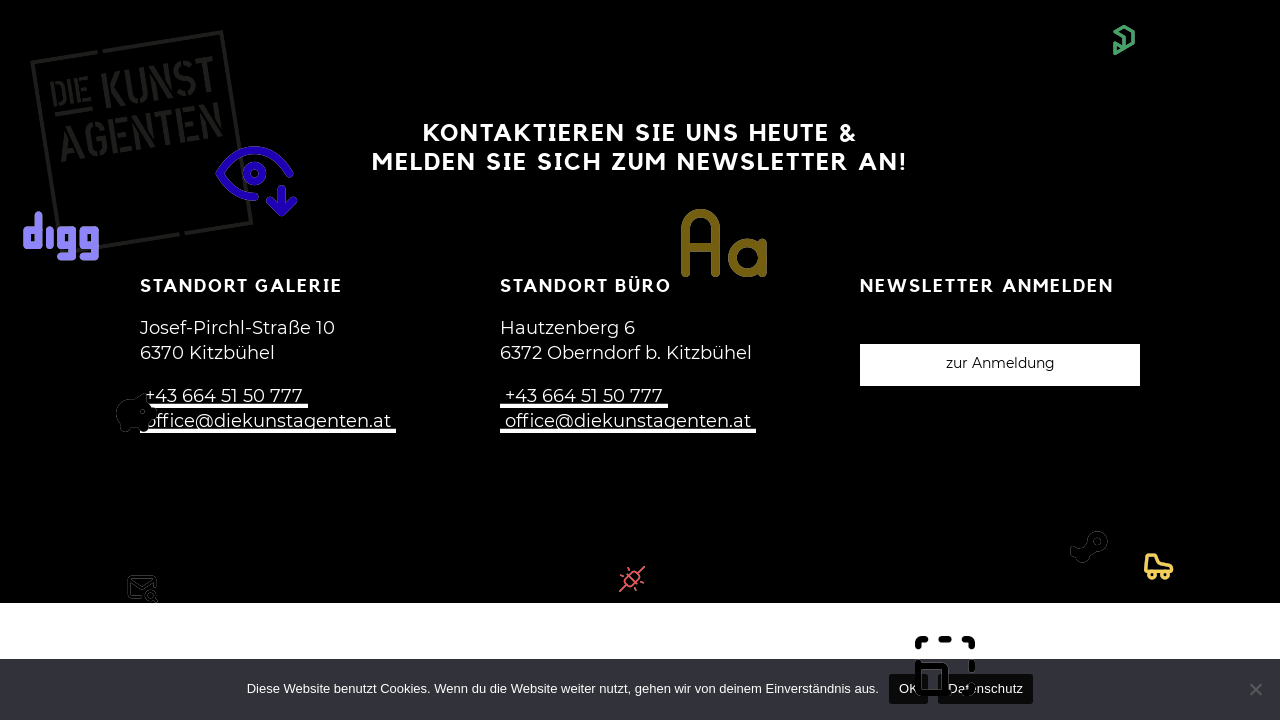  What do you see at coordinates (1158, 566) in the screenshot?
I see `browse roller skating activities or locations` at bounding box center [1158, 566].